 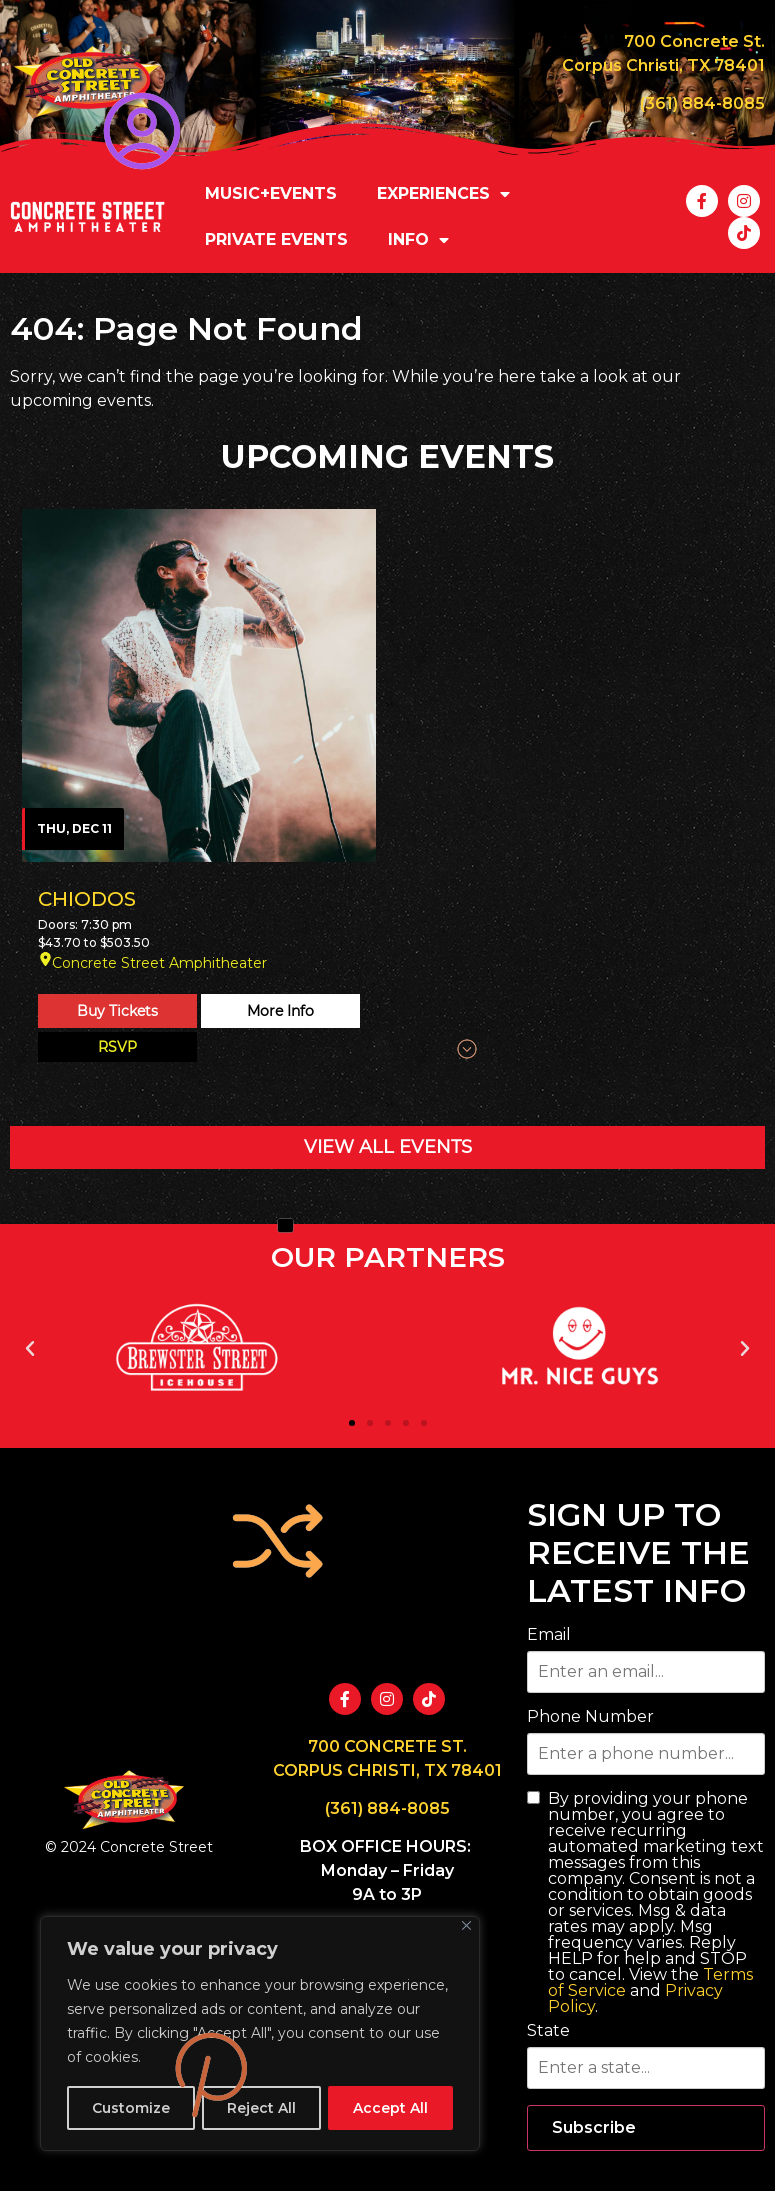 What do you see at coordinates (208, 2075) in the screenshot?
I see `open Pinterest app` at bounding box center [208, 2075].